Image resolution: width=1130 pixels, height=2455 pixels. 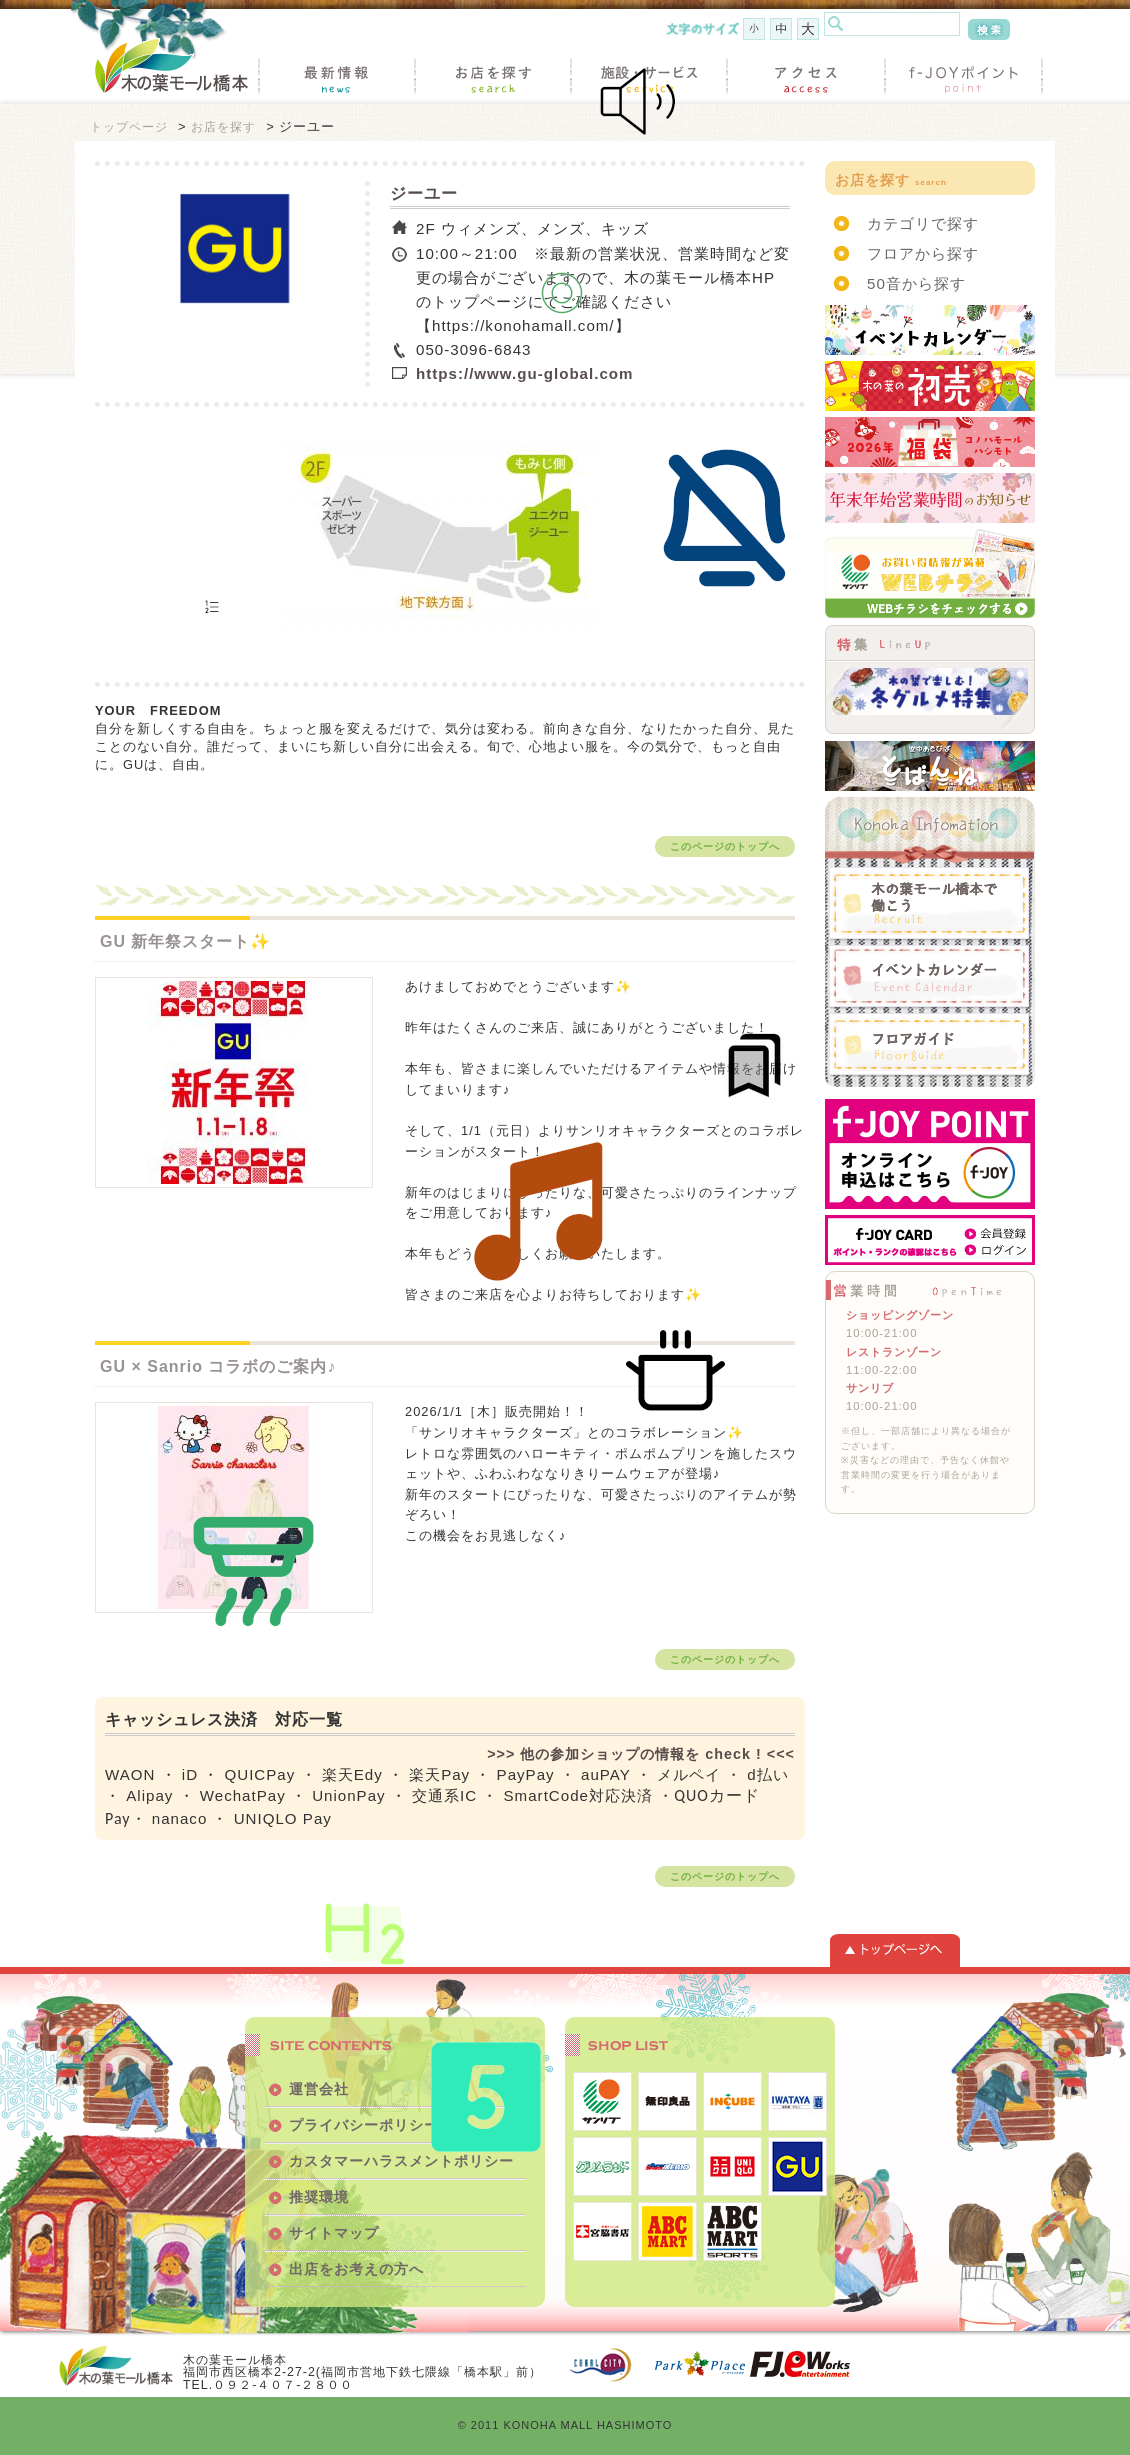 I want to click on unselected radio button option, so click(x=562, y=293).